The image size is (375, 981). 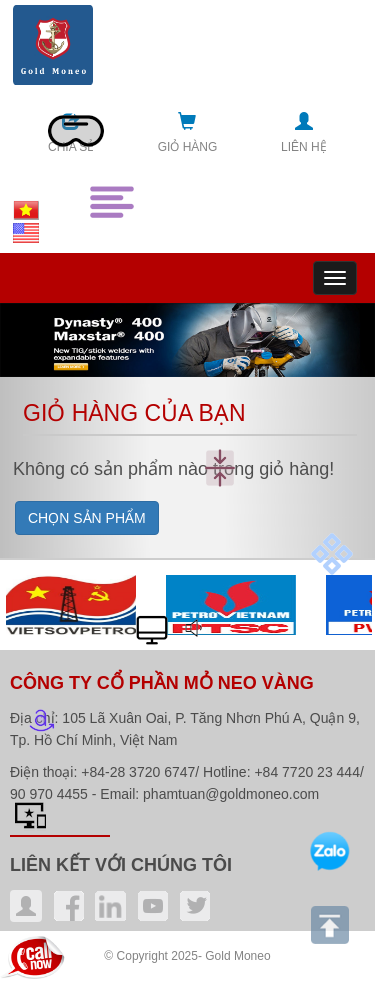 I want to click on align text to the left, so click(x=112, y=203).